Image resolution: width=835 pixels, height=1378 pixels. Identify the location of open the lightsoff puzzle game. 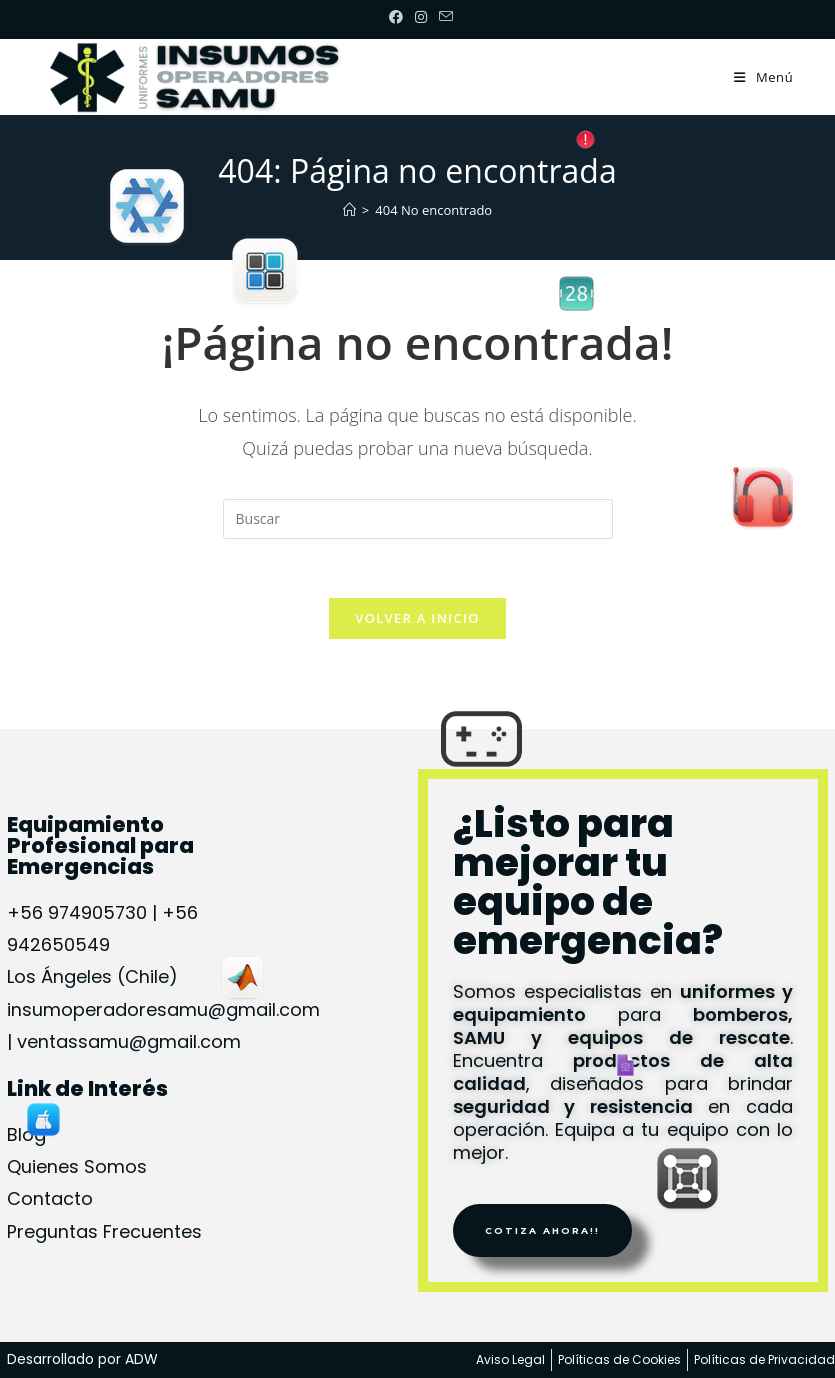
(265, 271).